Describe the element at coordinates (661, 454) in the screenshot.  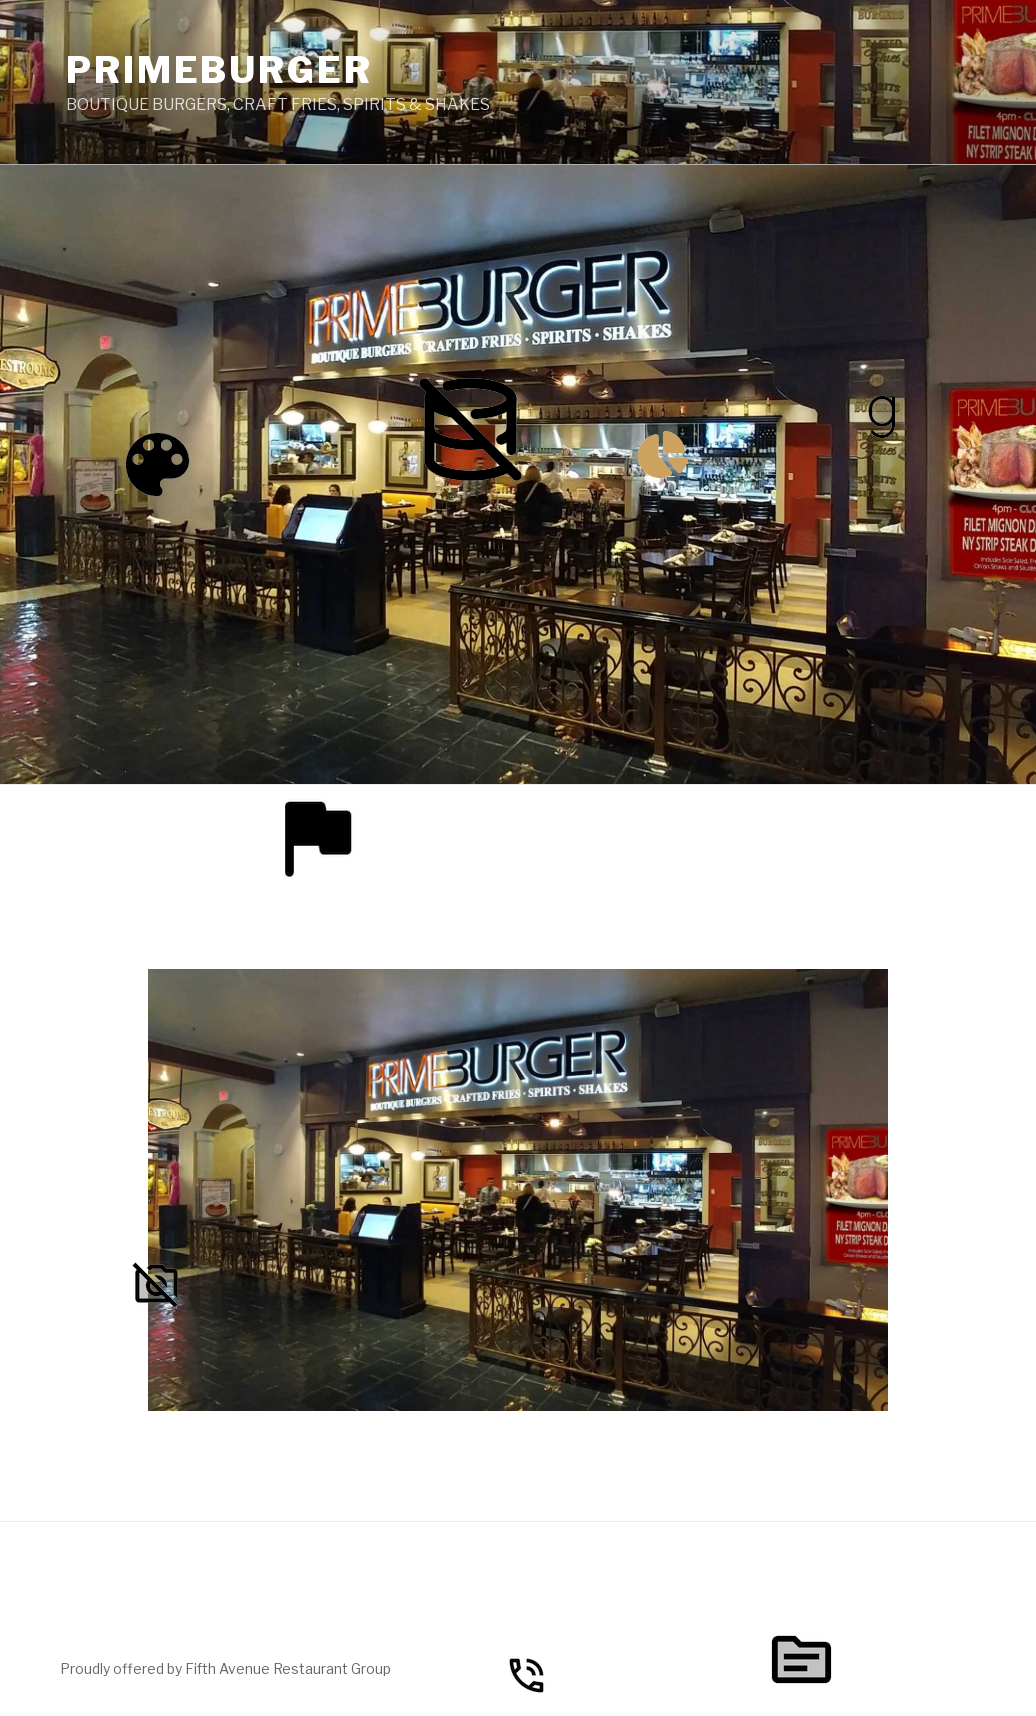
I see `view analytics or statistics breakdown` at that location.